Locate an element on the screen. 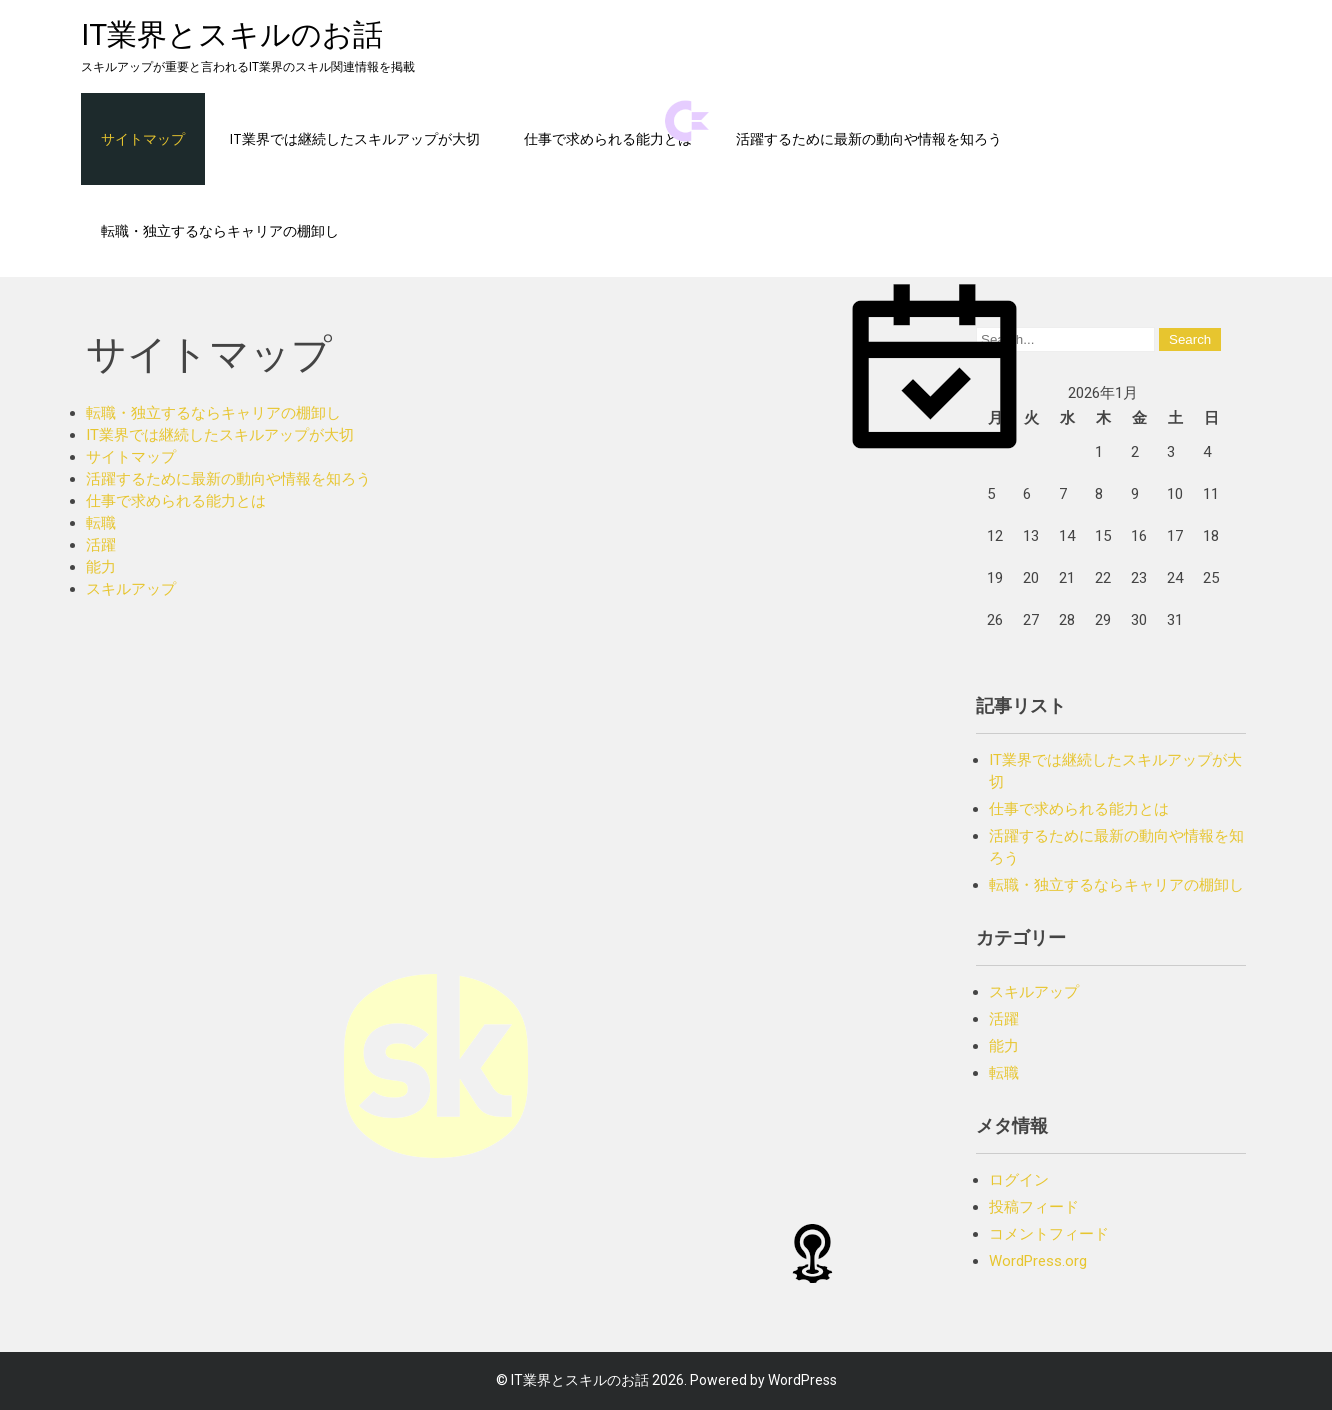 The width and height of the screenshot is (1332, 1410). confirm a scheduled event or appointment is located at coordinates (934, 374).